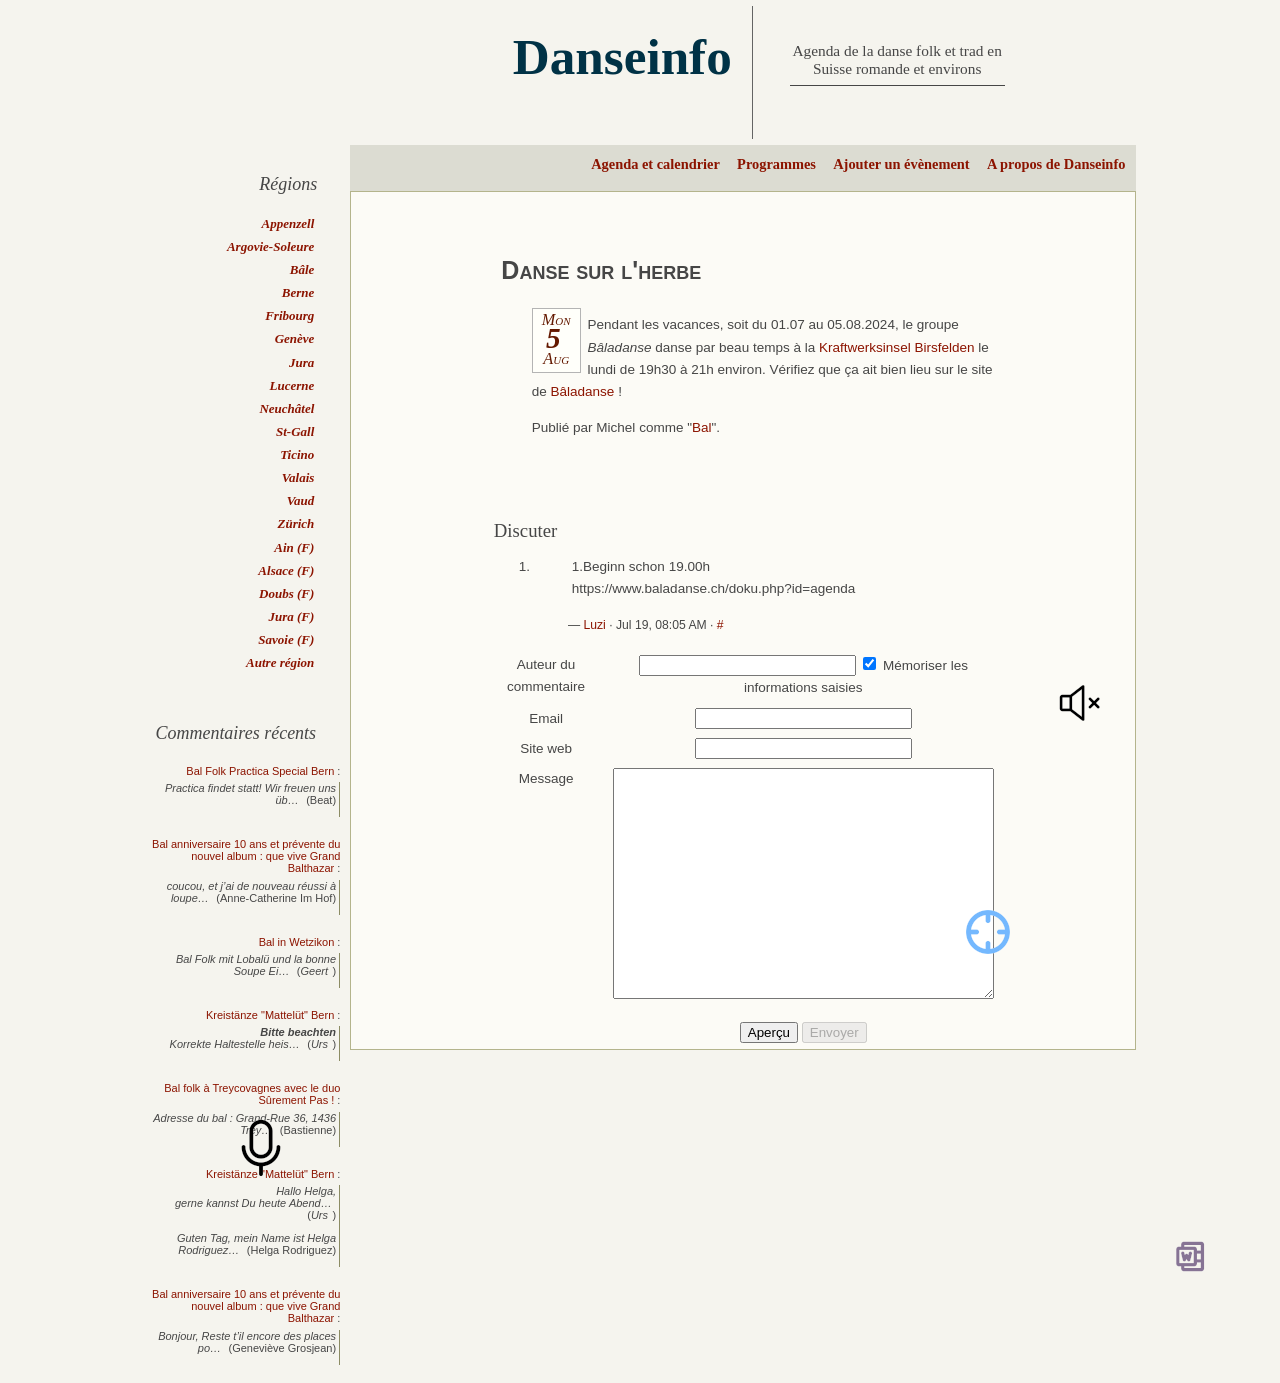 This screenshot has height=1383, width=1280. I want to click on mute audio or sound, so click(1079, 703).